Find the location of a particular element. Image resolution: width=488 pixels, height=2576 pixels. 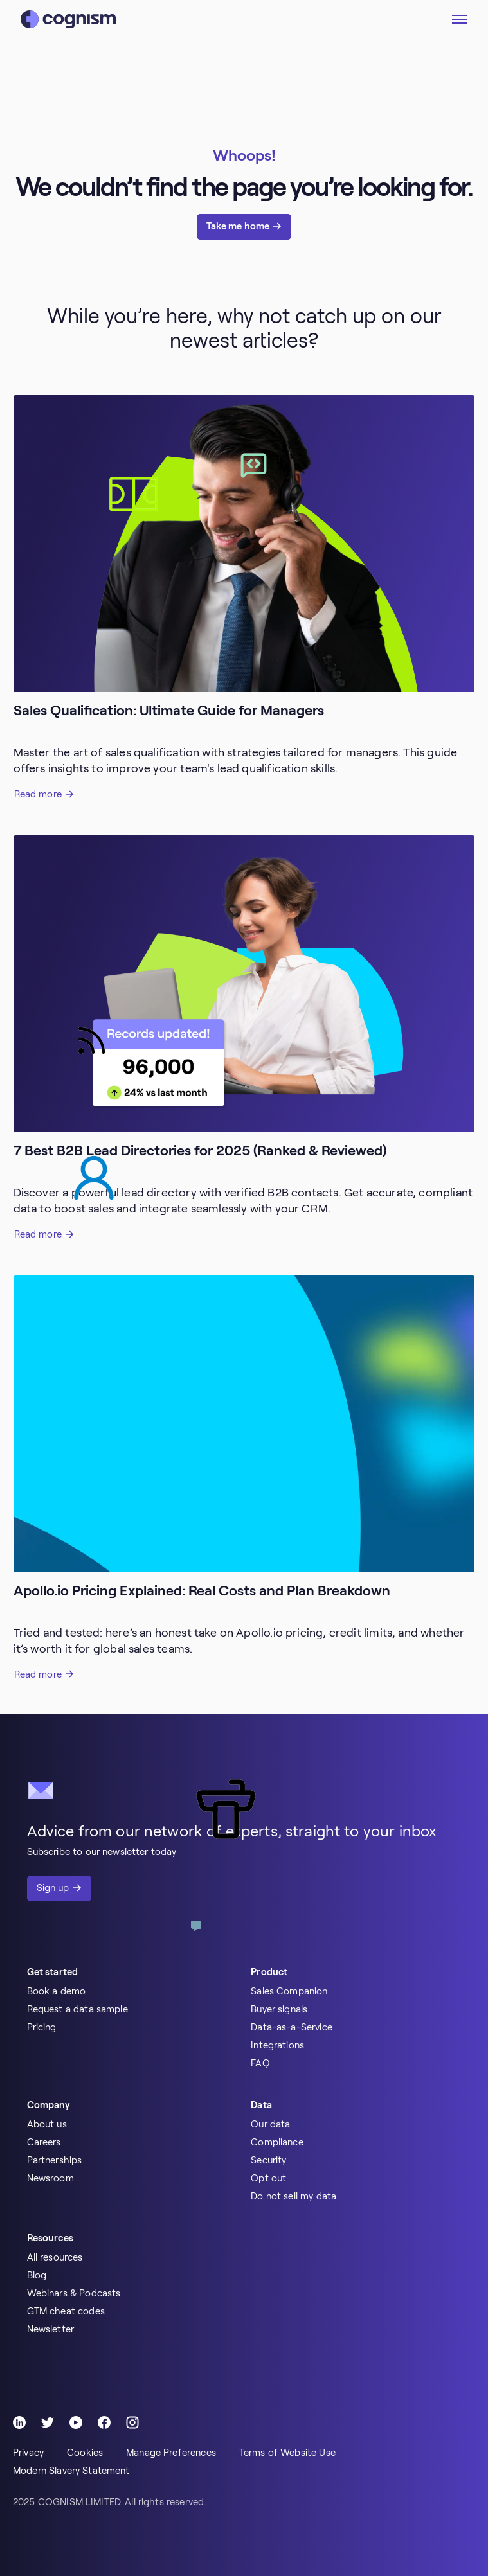

view code snippets in chat is located at coordinates (253, 465).